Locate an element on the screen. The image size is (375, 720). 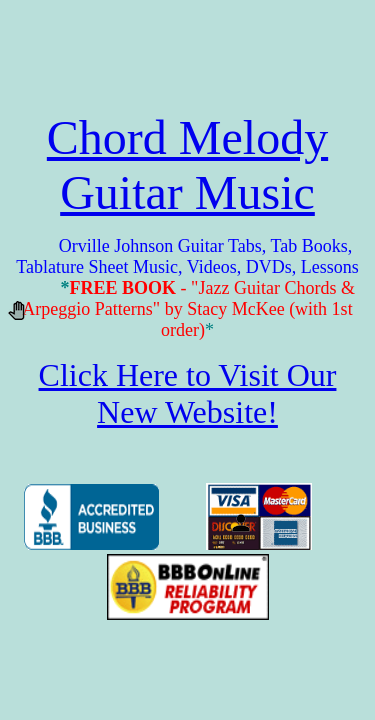
view your profile is located at coordinates (241, 523).